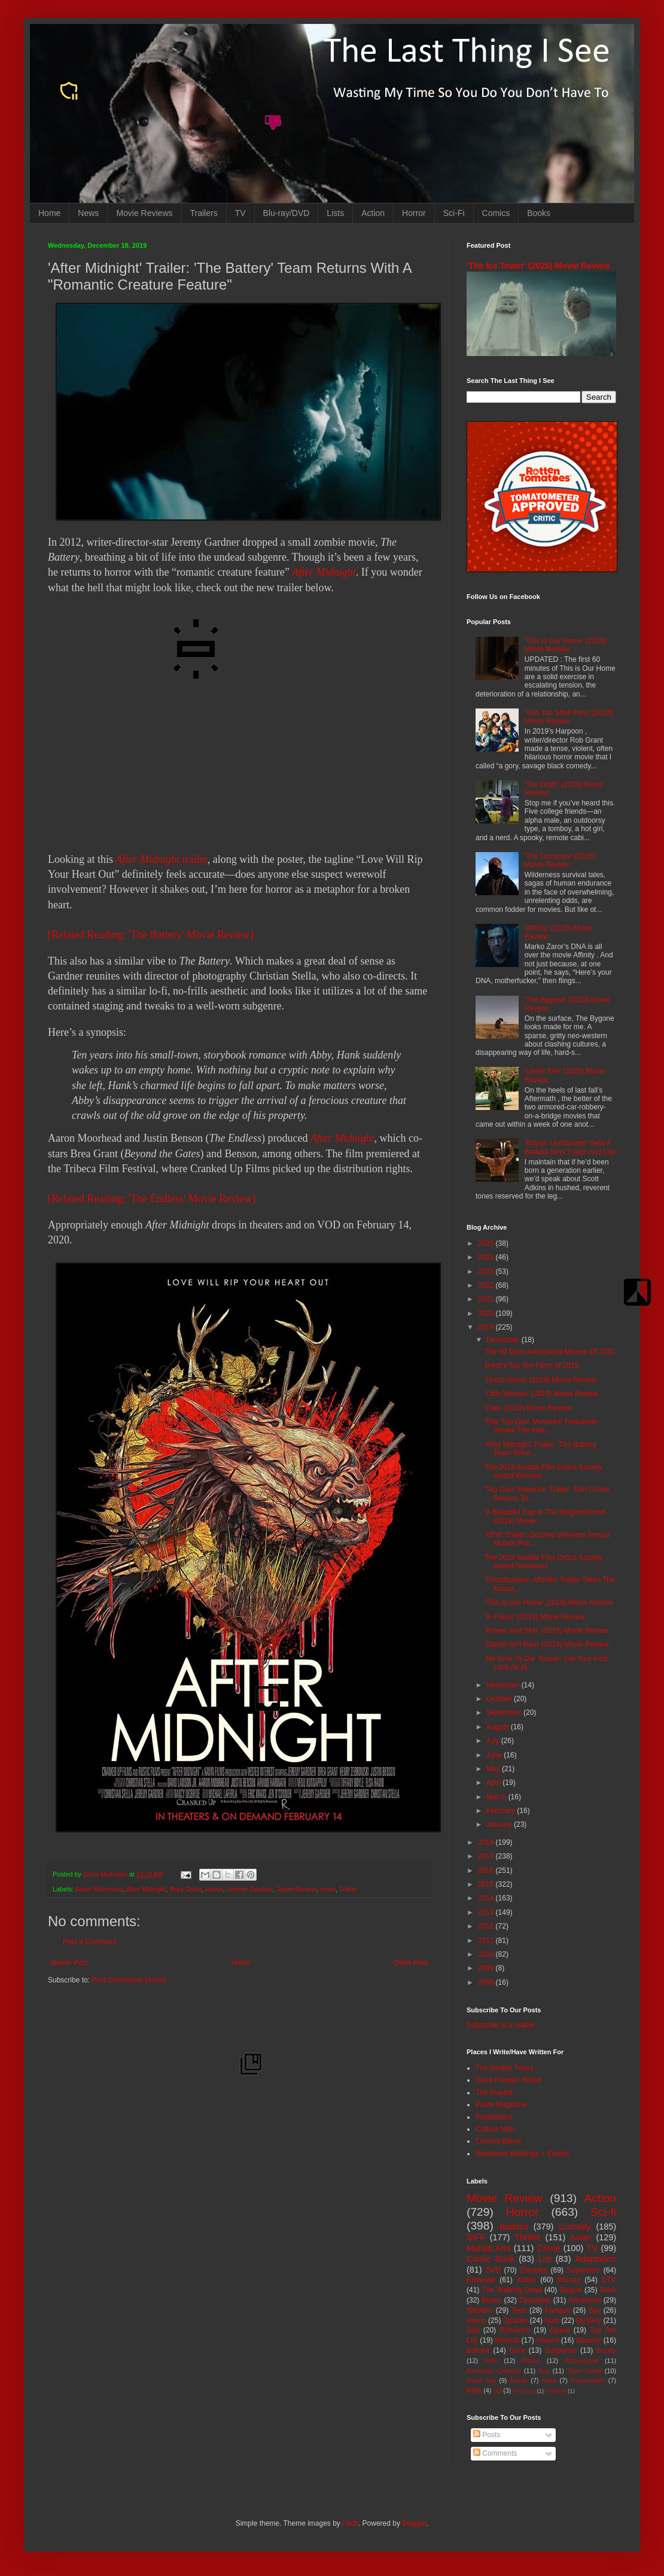 The width and height of the screenshot is (664, 2576). What do you see at coordinates (196, 649) in the screenshot?
I see `adjust screen brightness settings` at bounding box center [196, 649].